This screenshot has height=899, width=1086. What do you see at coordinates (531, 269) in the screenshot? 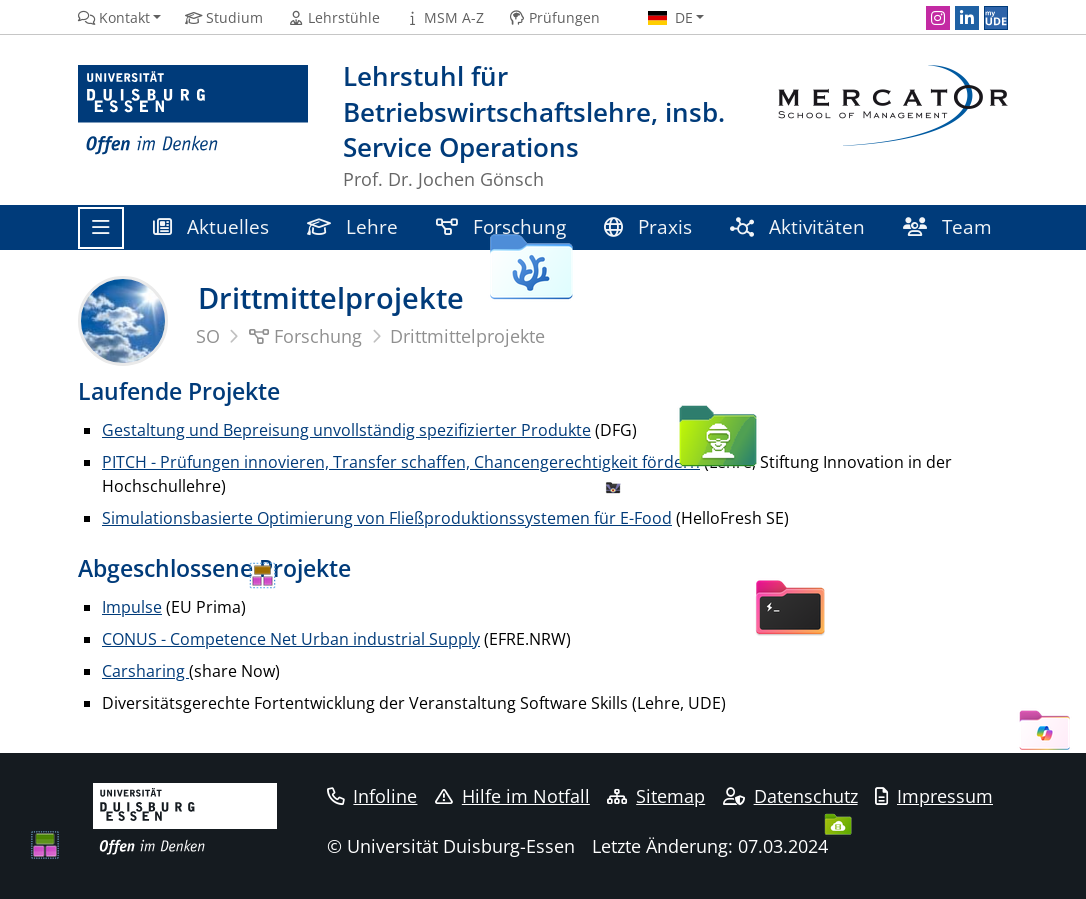
I see `folder containing VSCodium projects or files` at bounding box center [531, 269].